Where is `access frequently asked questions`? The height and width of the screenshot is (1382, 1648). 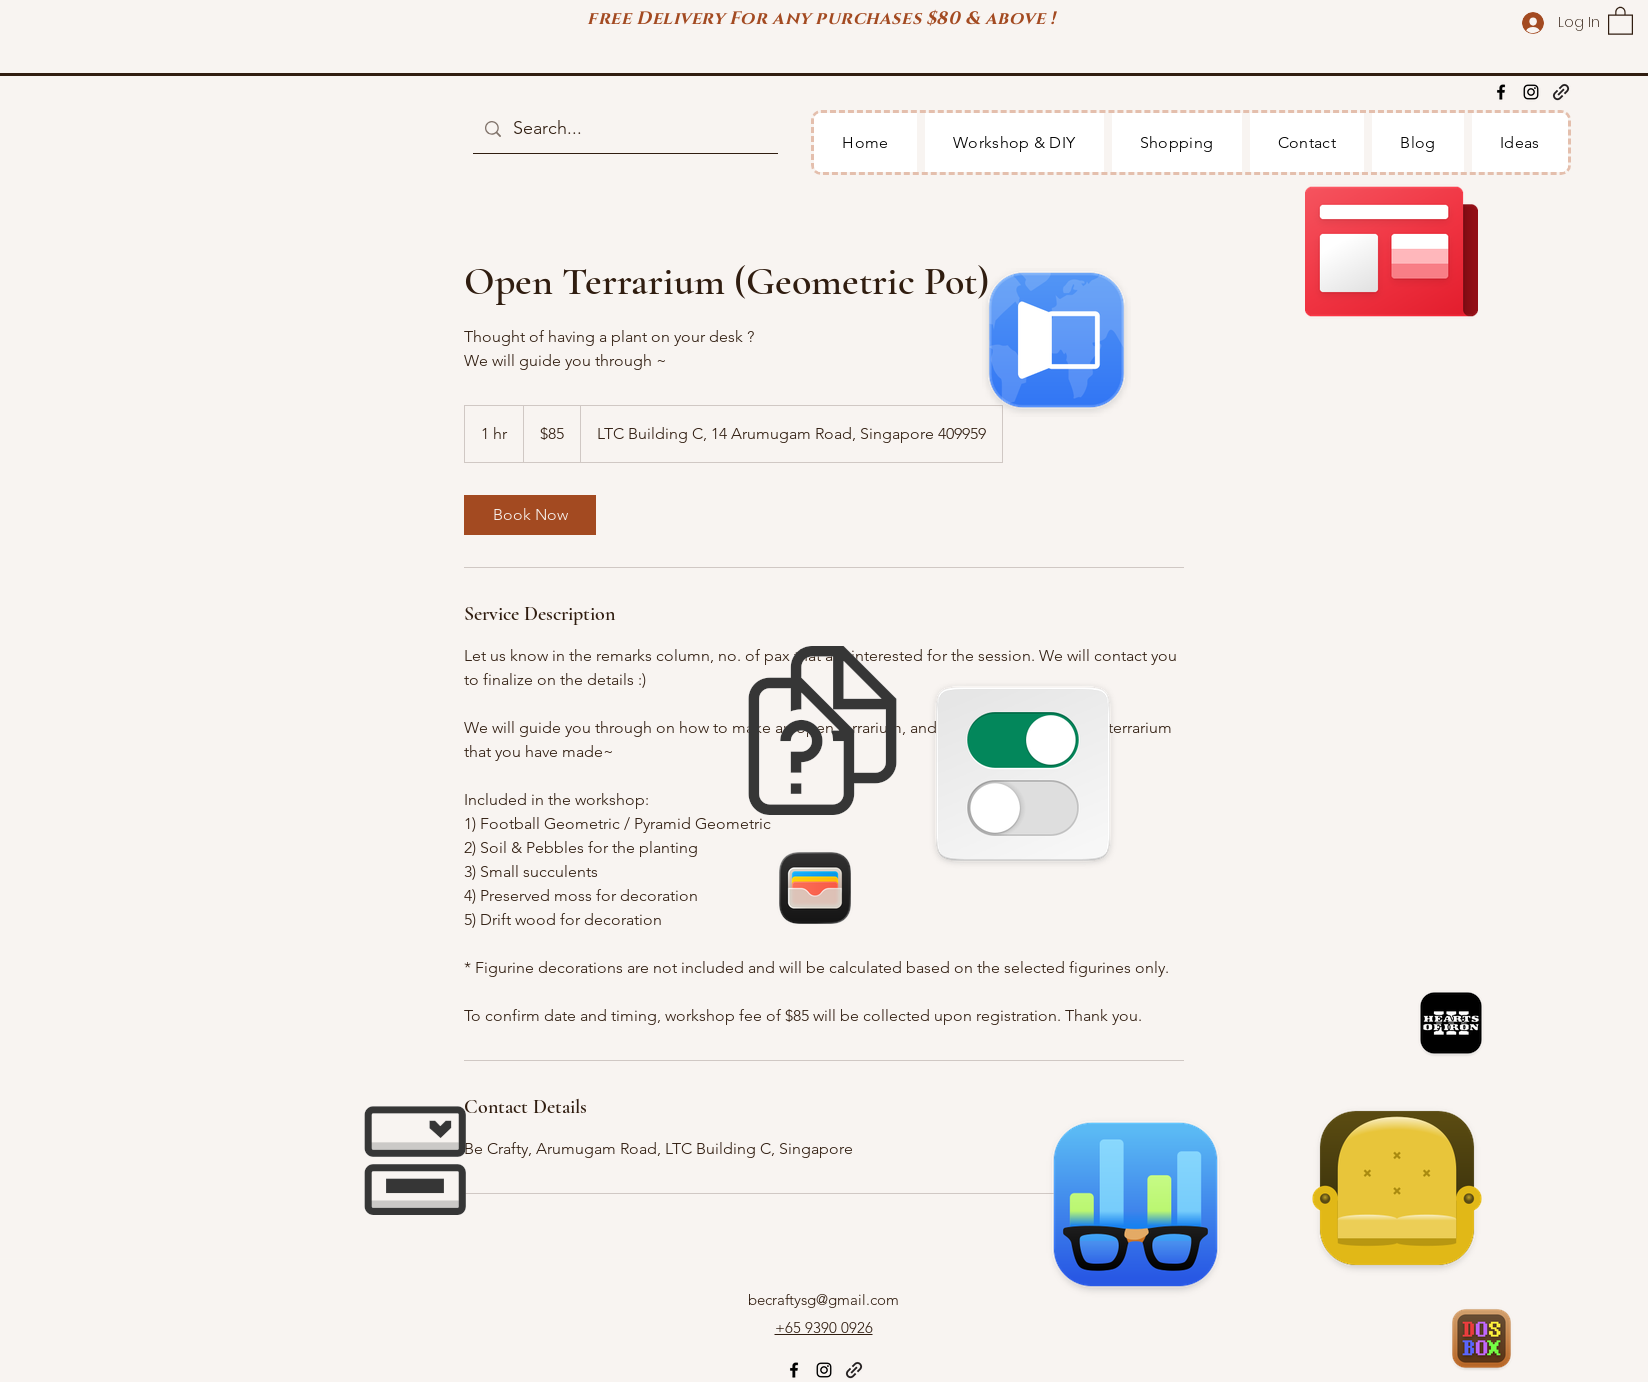
access frequently asked questions is located at coordinates (822, 730).